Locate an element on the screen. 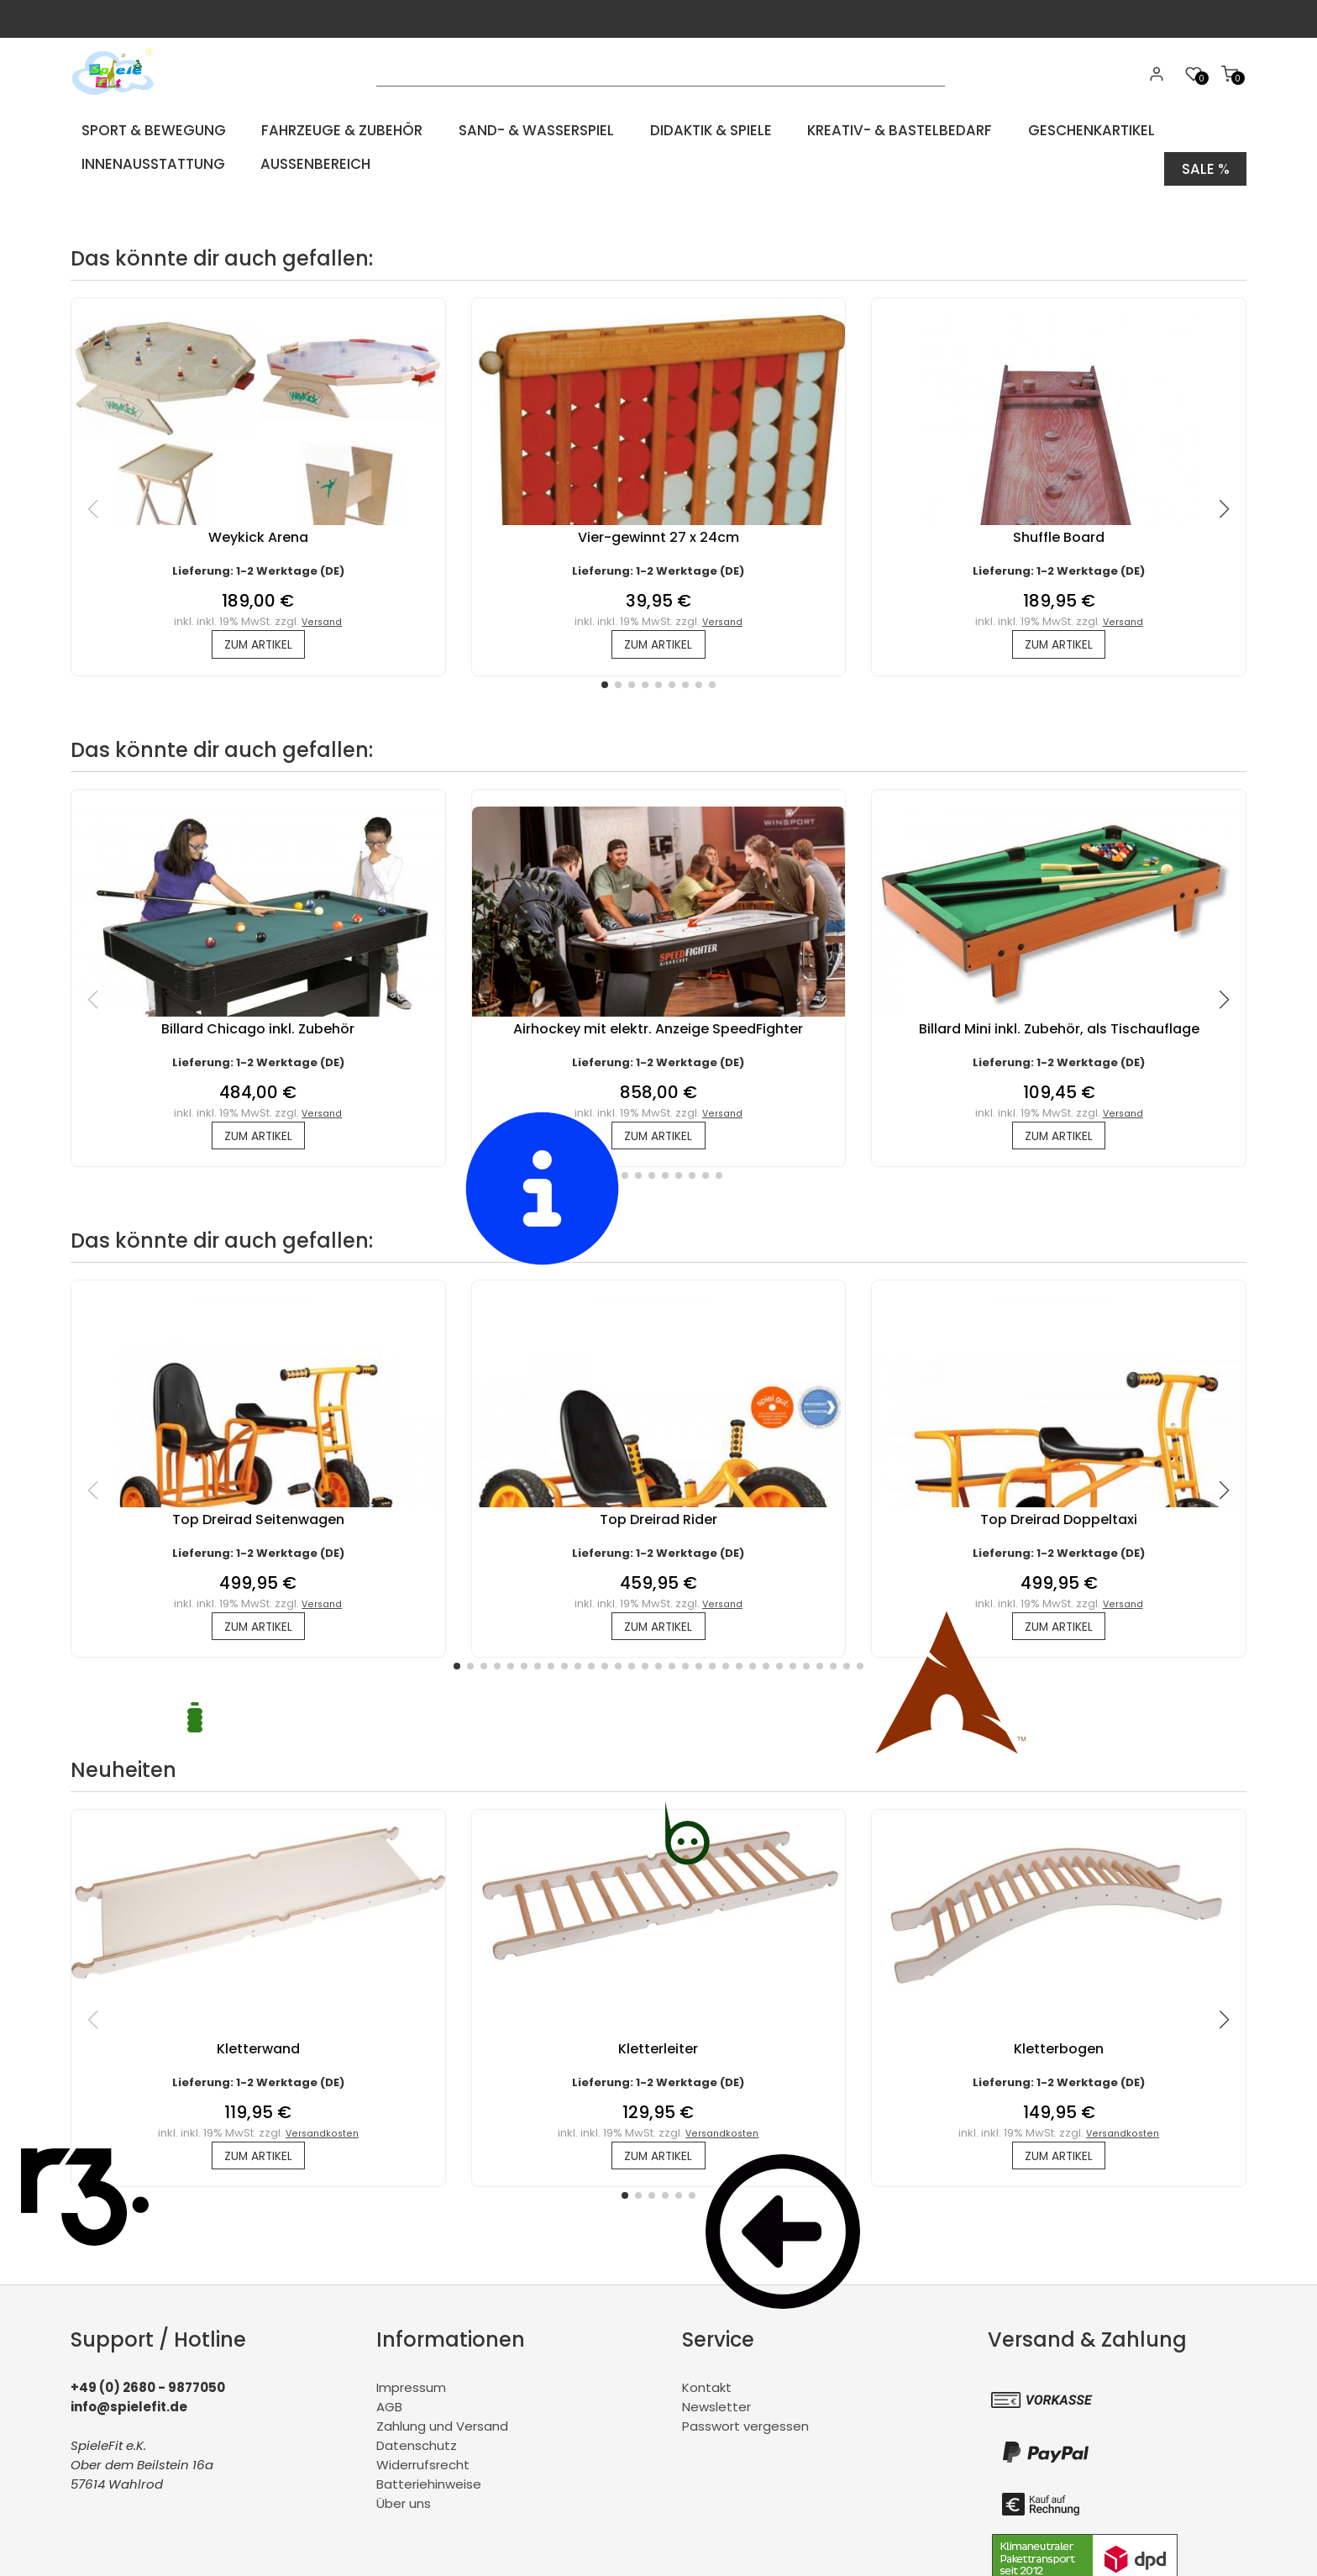  view more information or details is located at coordinates (542, 1188).